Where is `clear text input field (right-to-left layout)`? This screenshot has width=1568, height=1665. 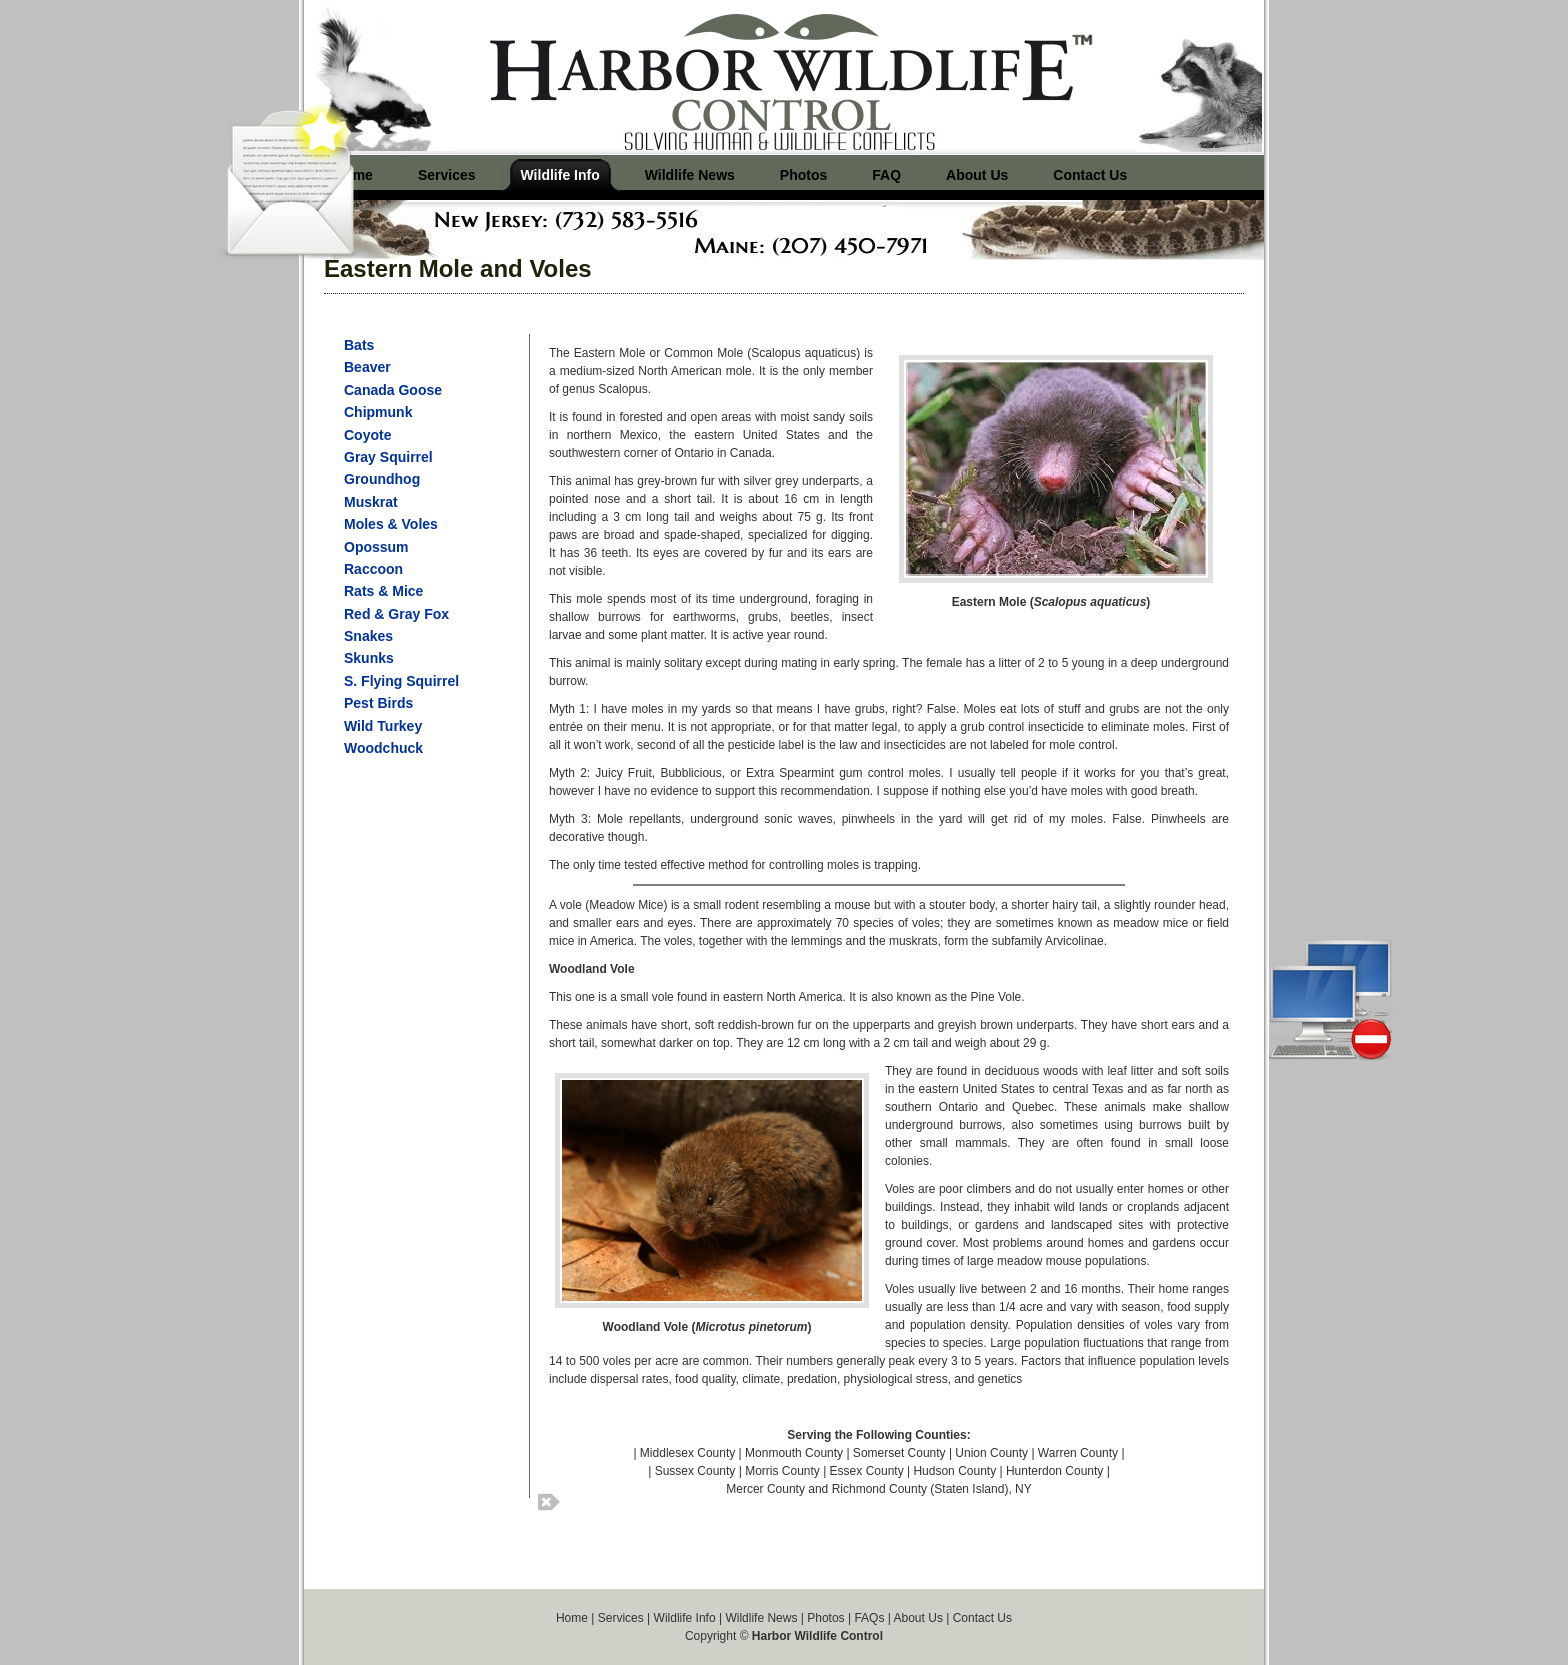
clear text input field (right-to-left layout) is located at coordinates (549, 1502).